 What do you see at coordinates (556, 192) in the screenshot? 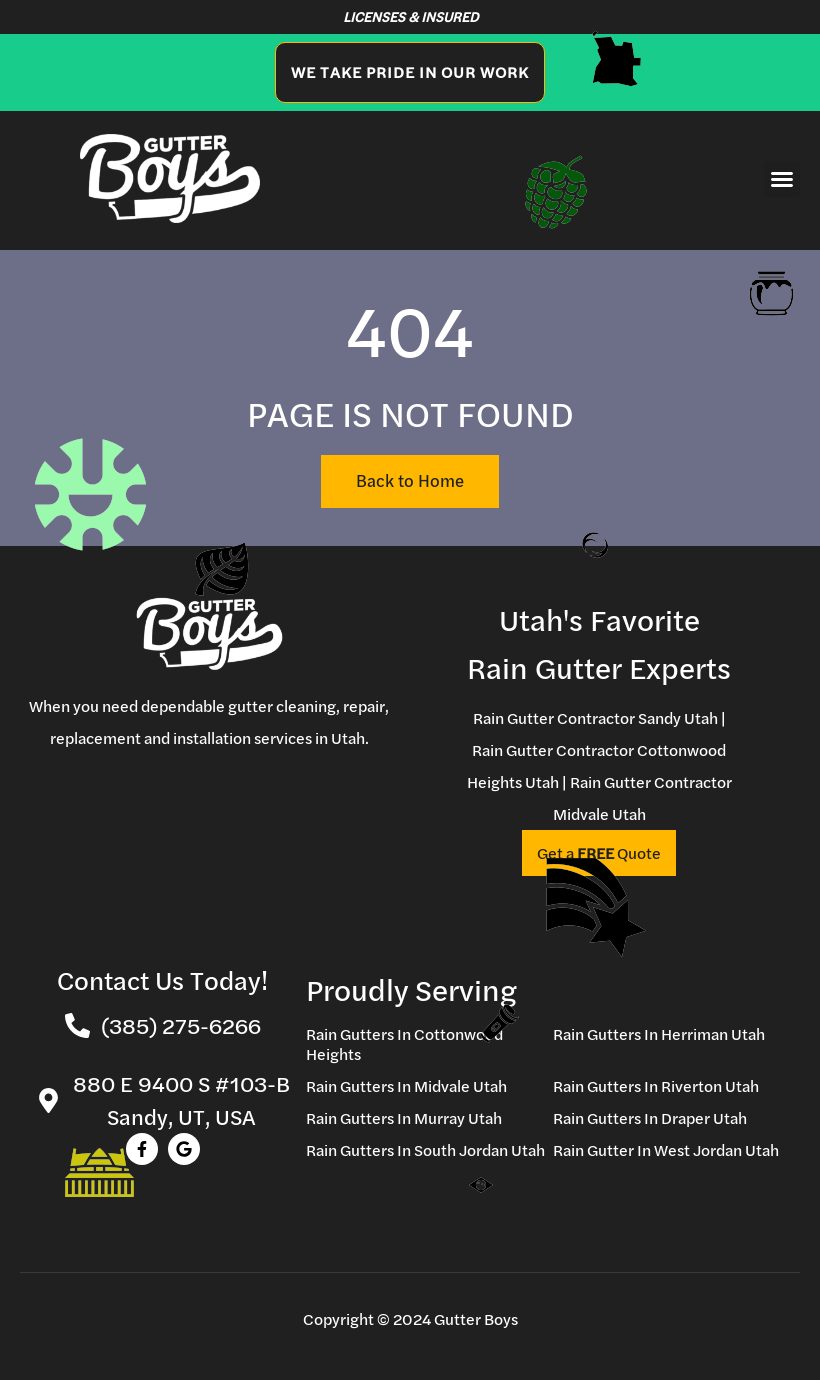
I see `indicates raspberry flavor or ingredient` at bounding box center [556, 192].